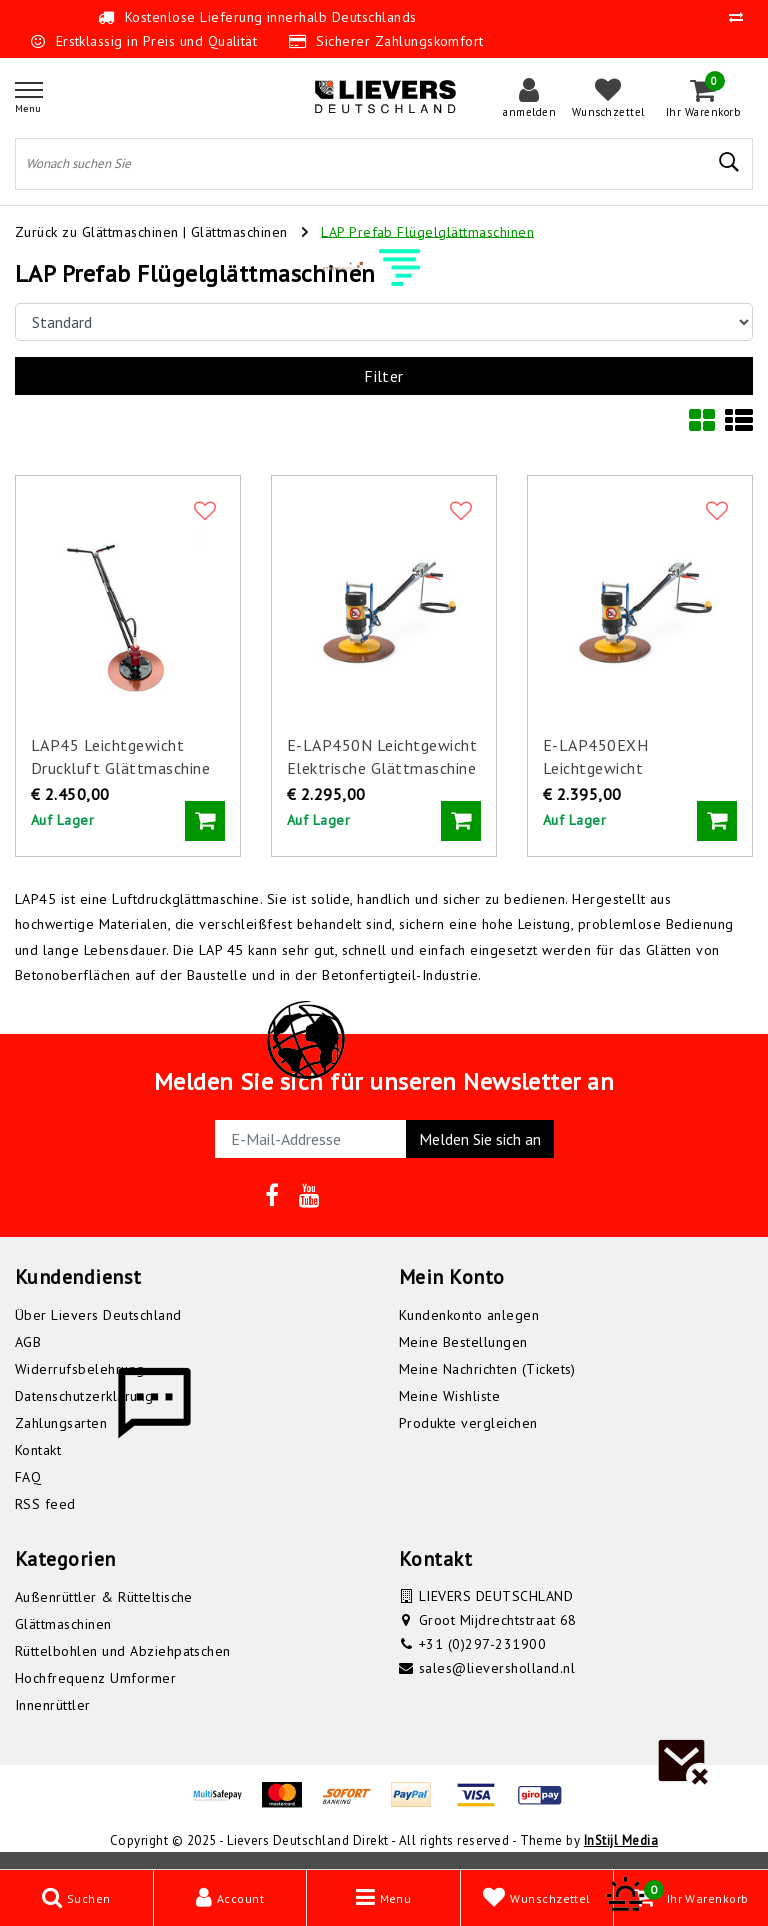  I want to click on indicates tornado or severe weather warning, so click(399, 267).